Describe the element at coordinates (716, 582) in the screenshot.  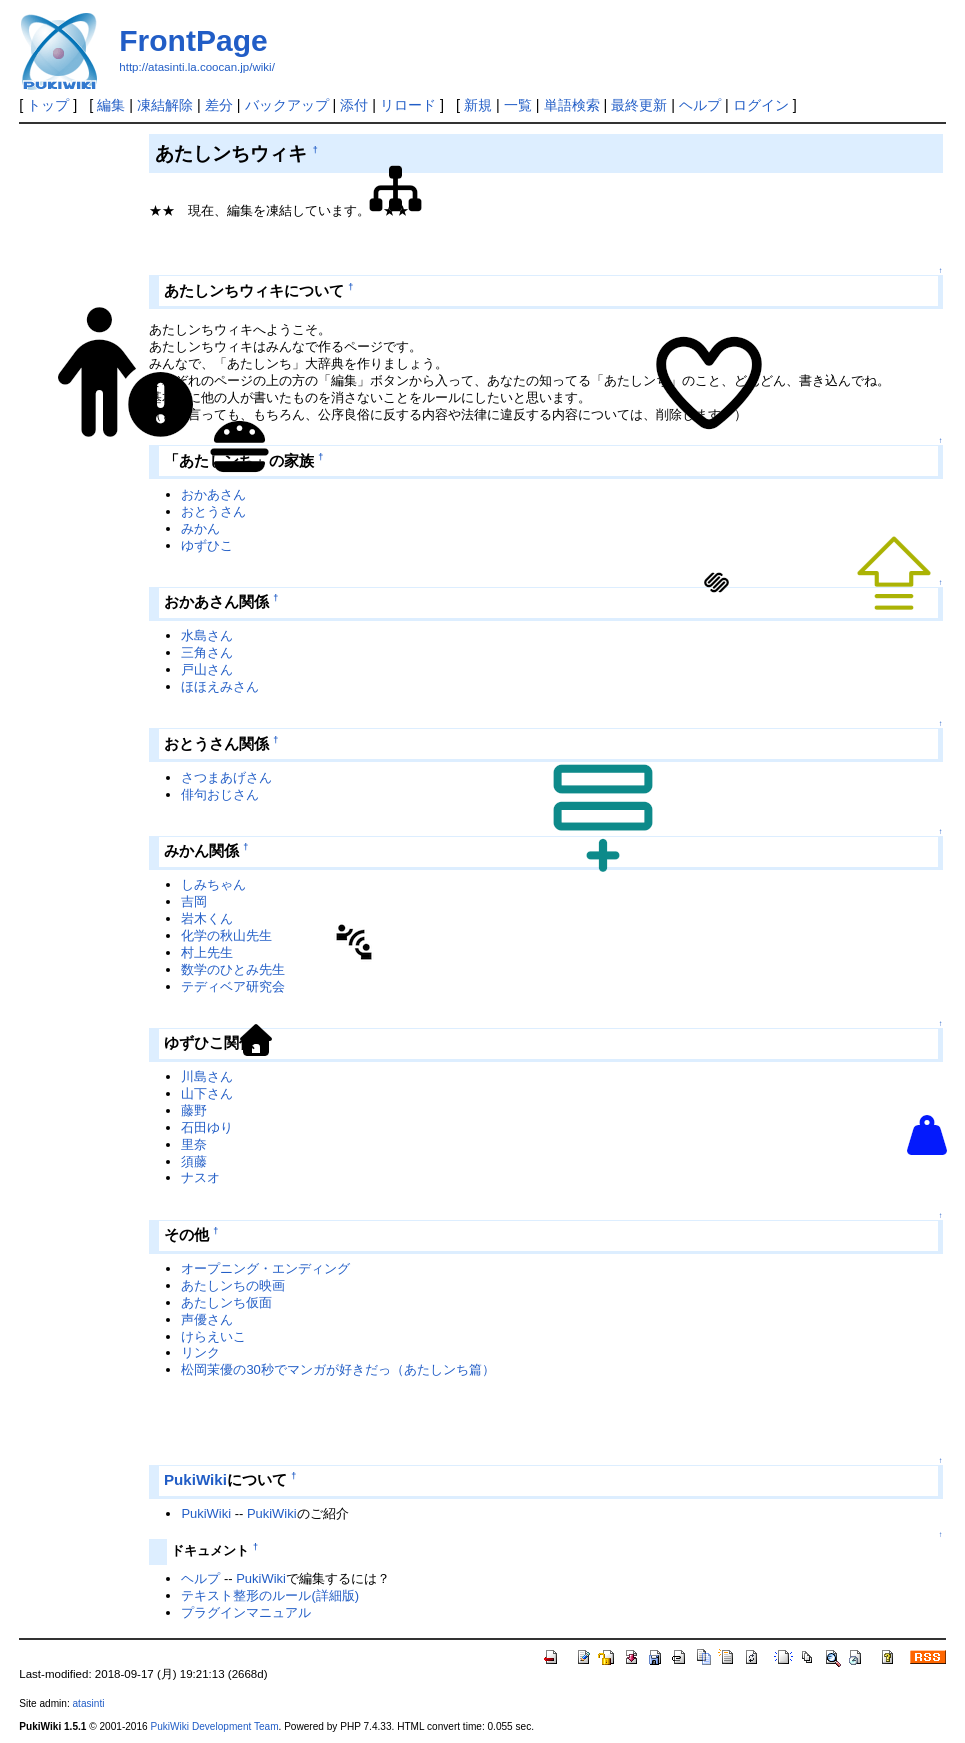
I see `squarespace logo` at that location.